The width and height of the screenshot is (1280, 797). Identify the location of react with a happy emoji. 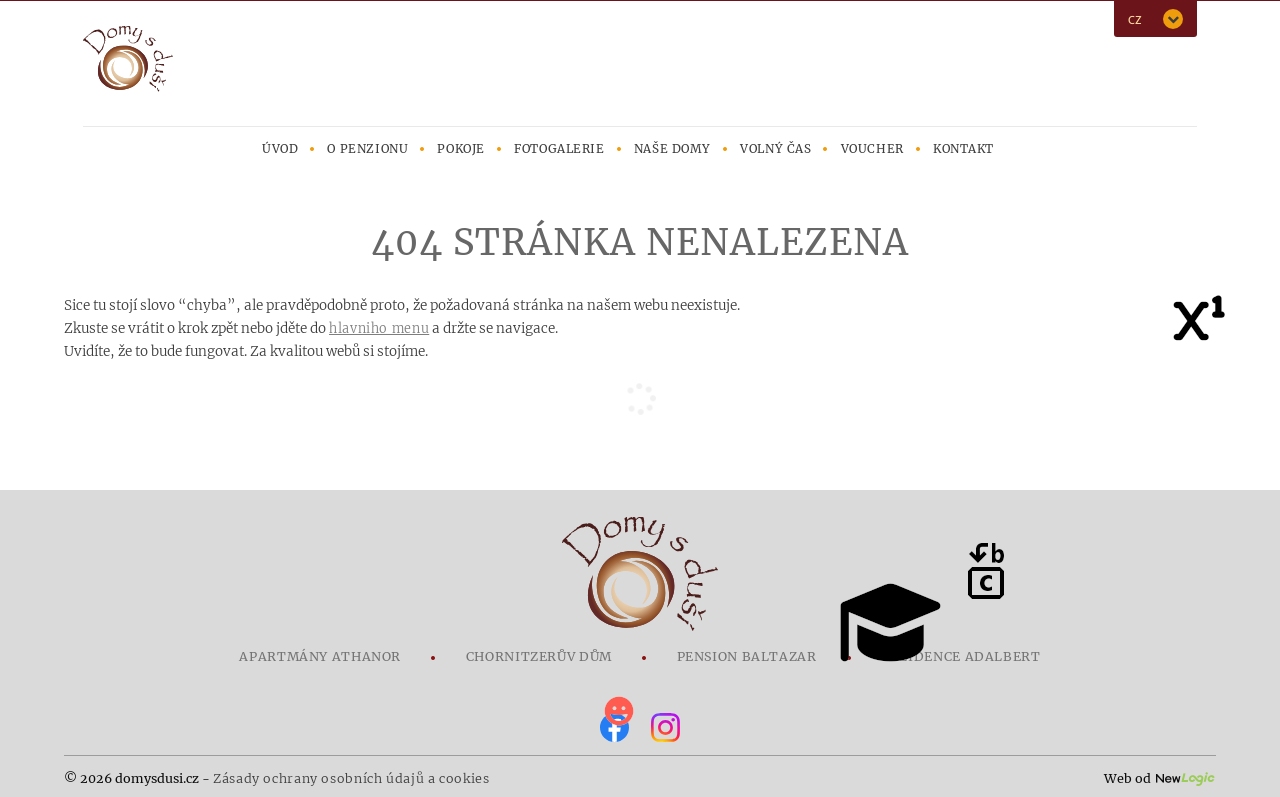
(619, 711).